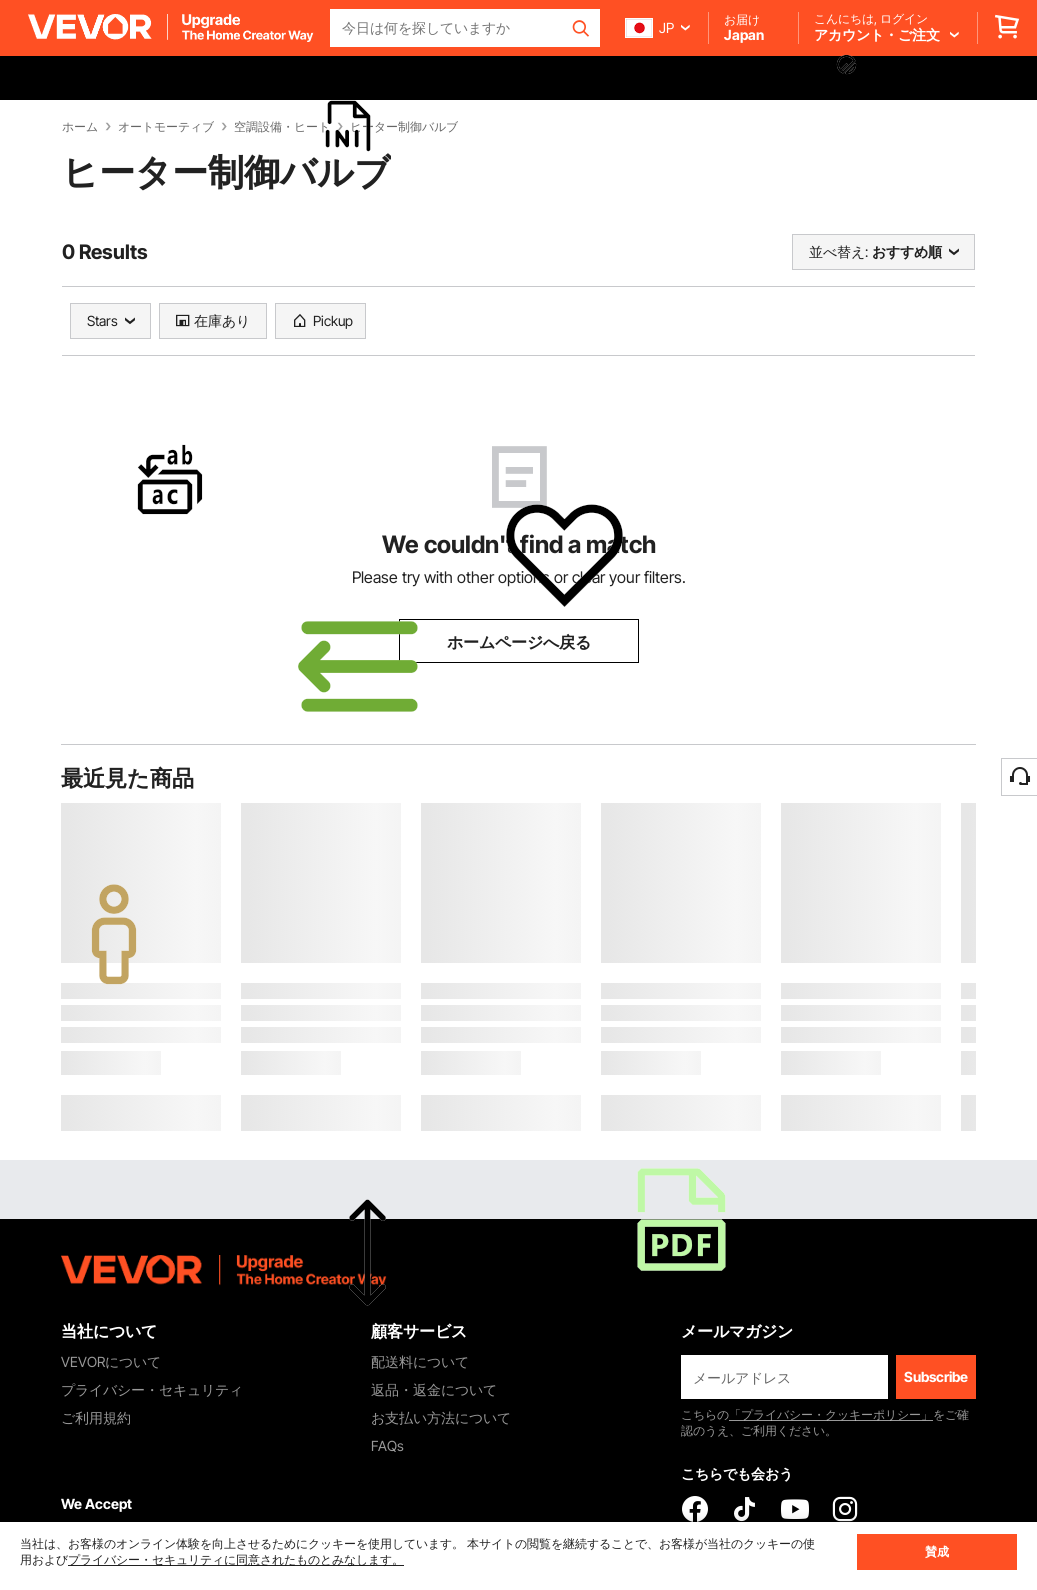 The width and height of the screenshot is (1037, 1590). I want to click on adjust height or vertical size, so click(367, 1252).